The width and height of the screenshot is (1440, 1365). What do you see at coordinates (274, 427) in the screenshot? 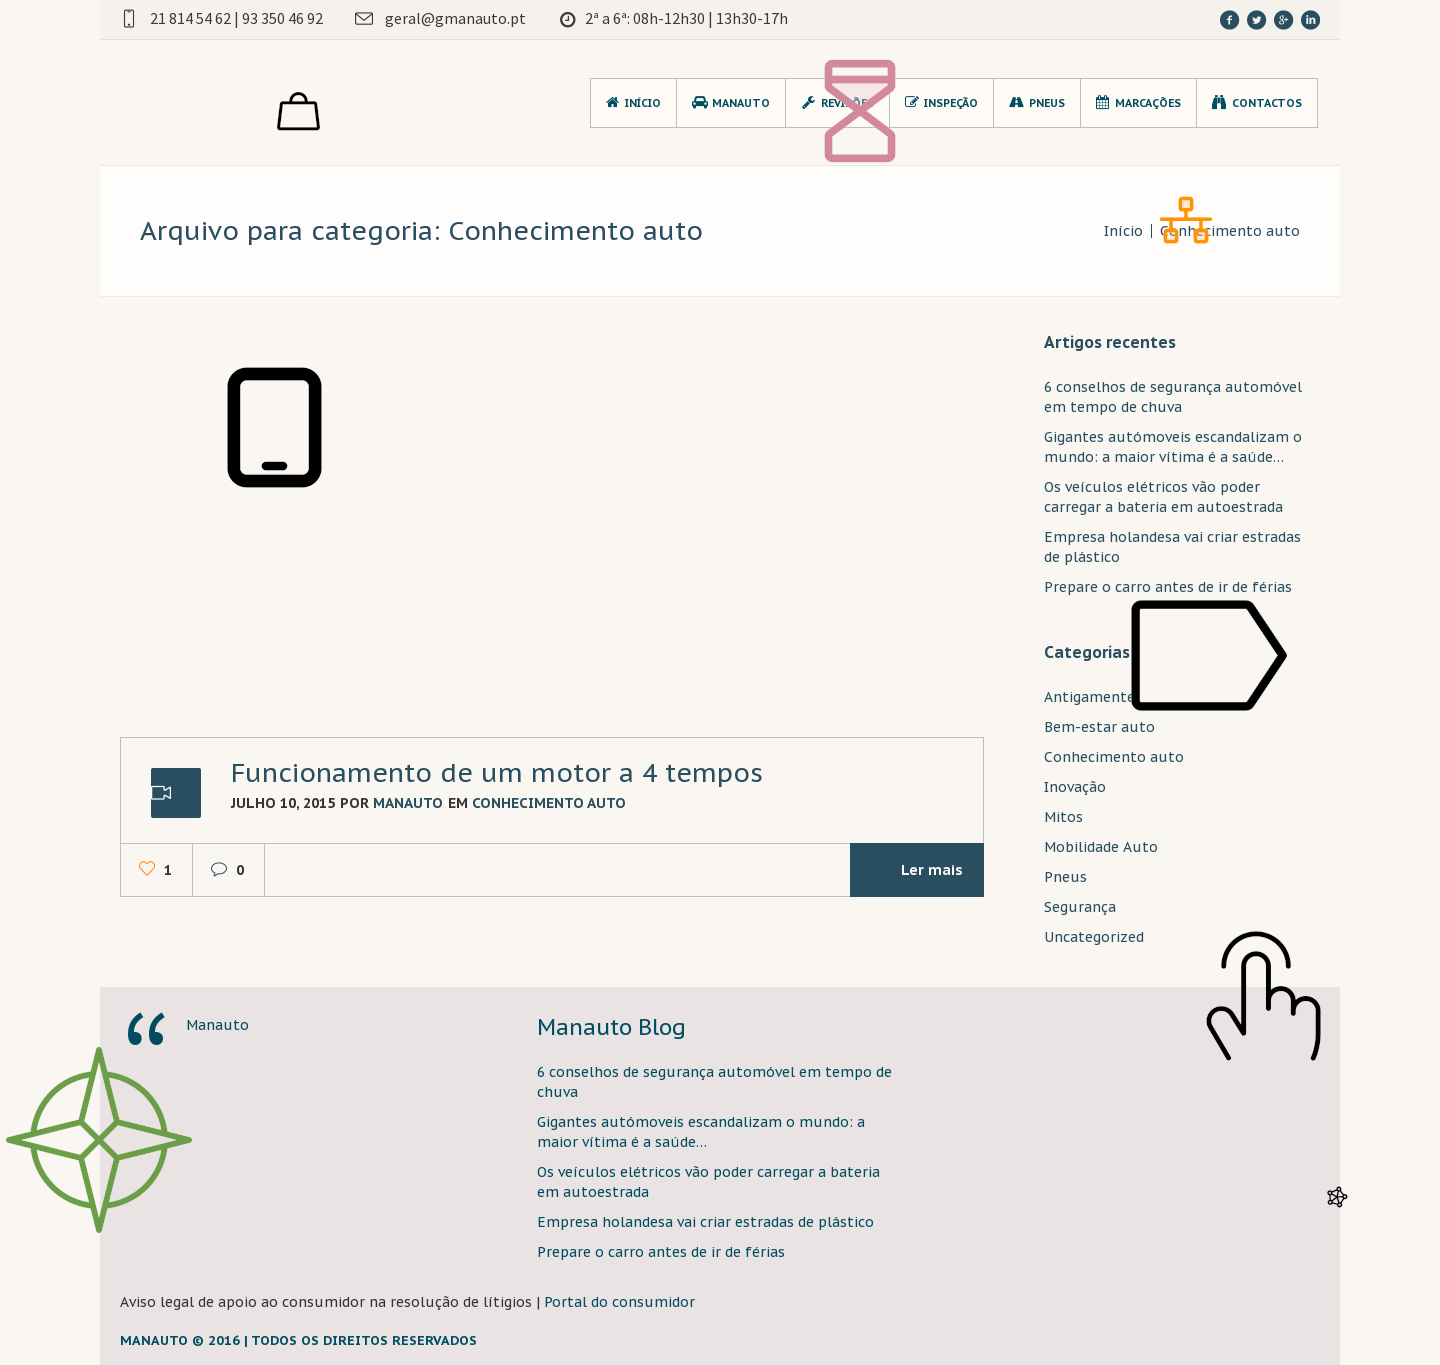
I see `switch to tablet view or layout` at bounding box center [274, 427].